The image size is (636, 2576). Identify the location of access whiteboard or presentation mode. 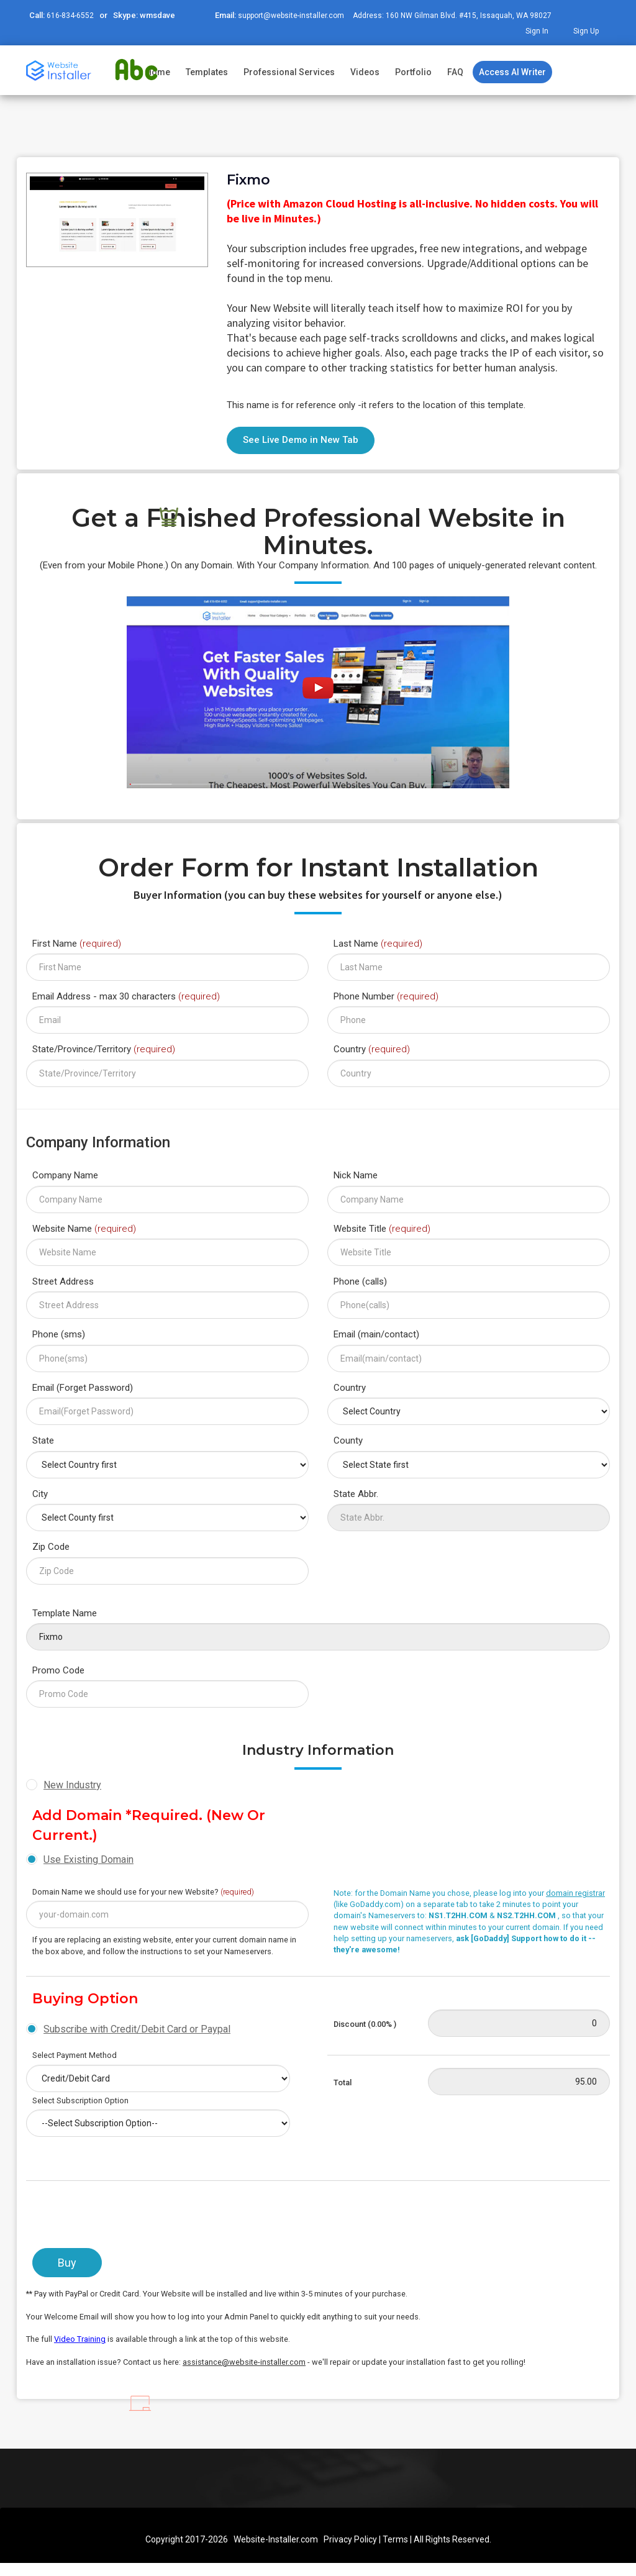
(140, 2403).